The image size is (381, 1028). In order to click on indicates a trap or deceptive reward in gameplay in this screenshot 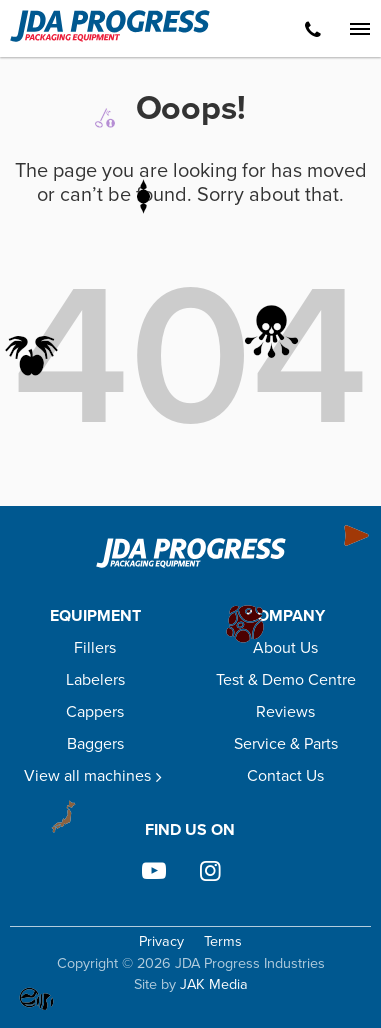, I will do `click(31, 353)`.